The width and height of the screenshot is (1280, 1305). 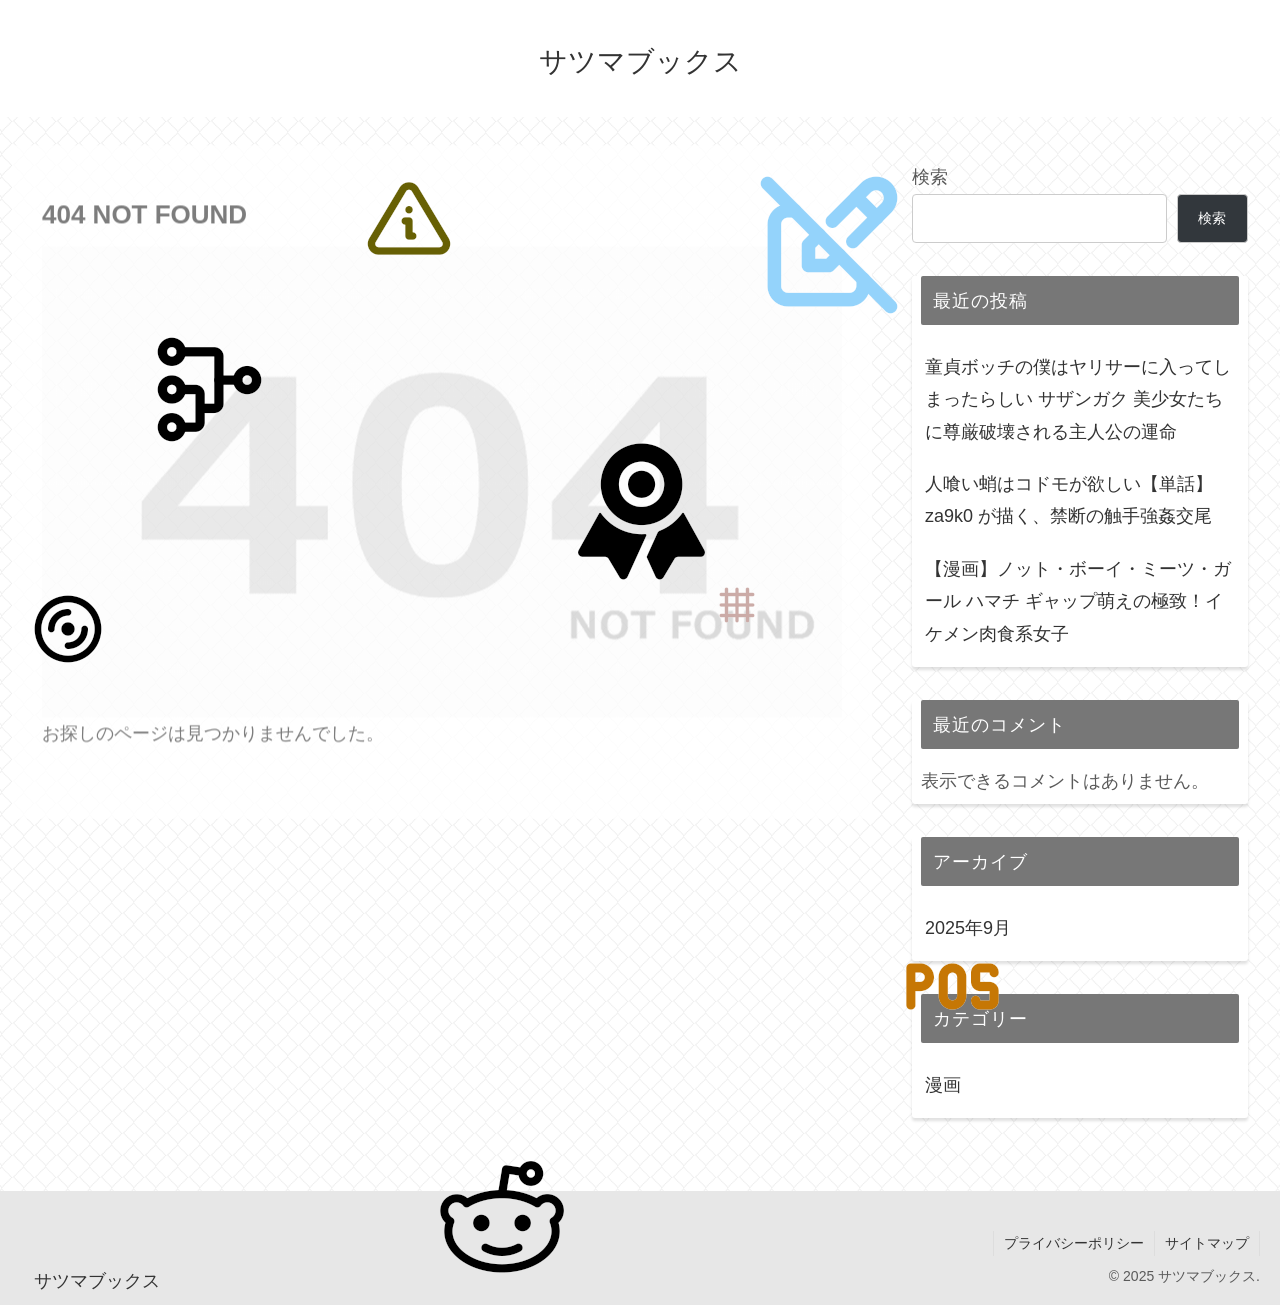 What do you see at coordinates (502, 1223) in the screenshot?
I see `open the Reddit app` at bounding box center [502, 1223].